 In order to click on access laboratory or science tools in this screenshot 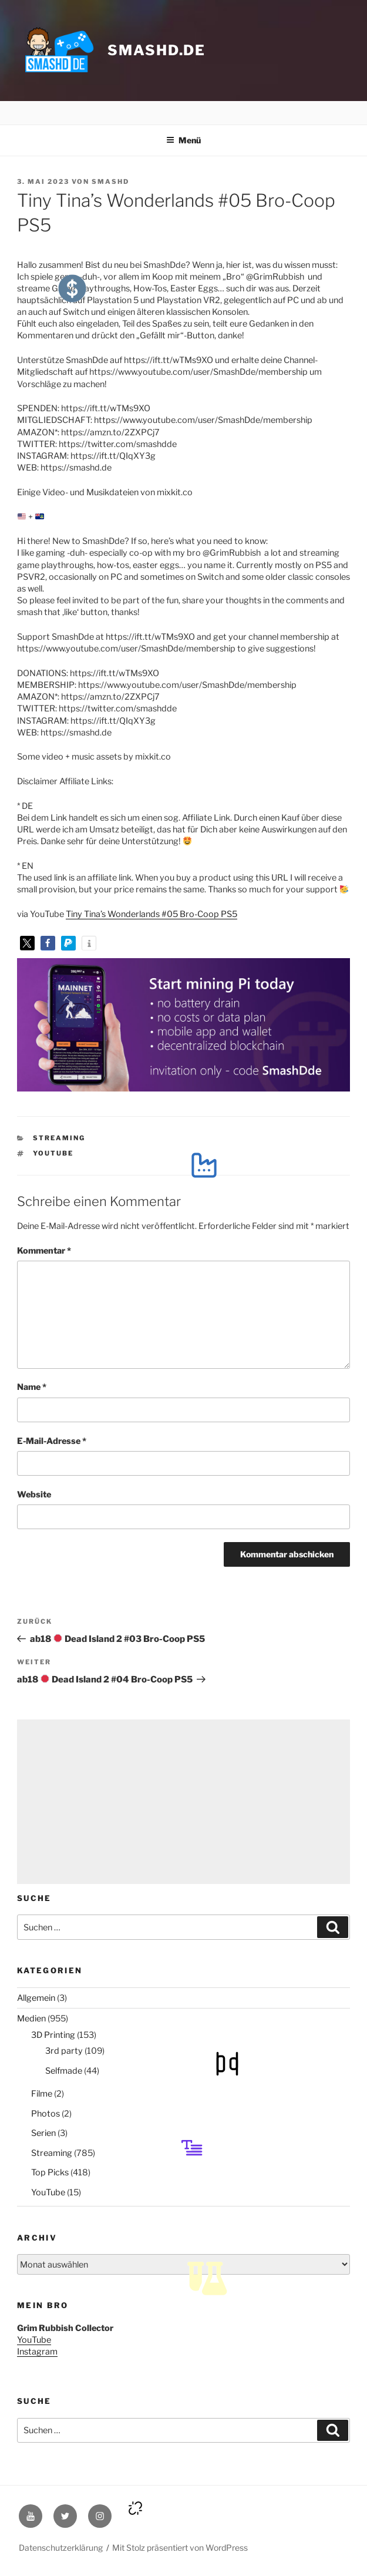, I will do `click(208, 2278)`.